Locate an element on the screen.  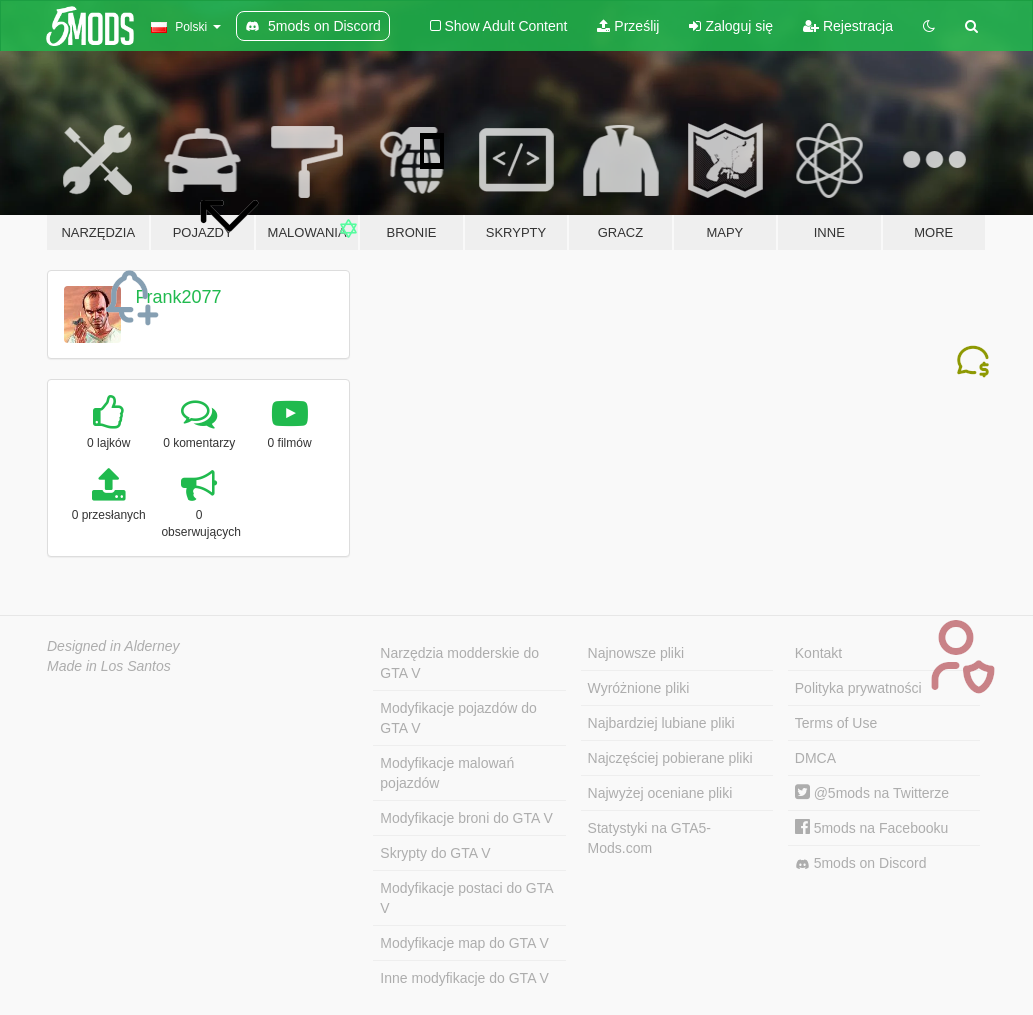
send or receive payment messages is located at coordinates (973, 360).